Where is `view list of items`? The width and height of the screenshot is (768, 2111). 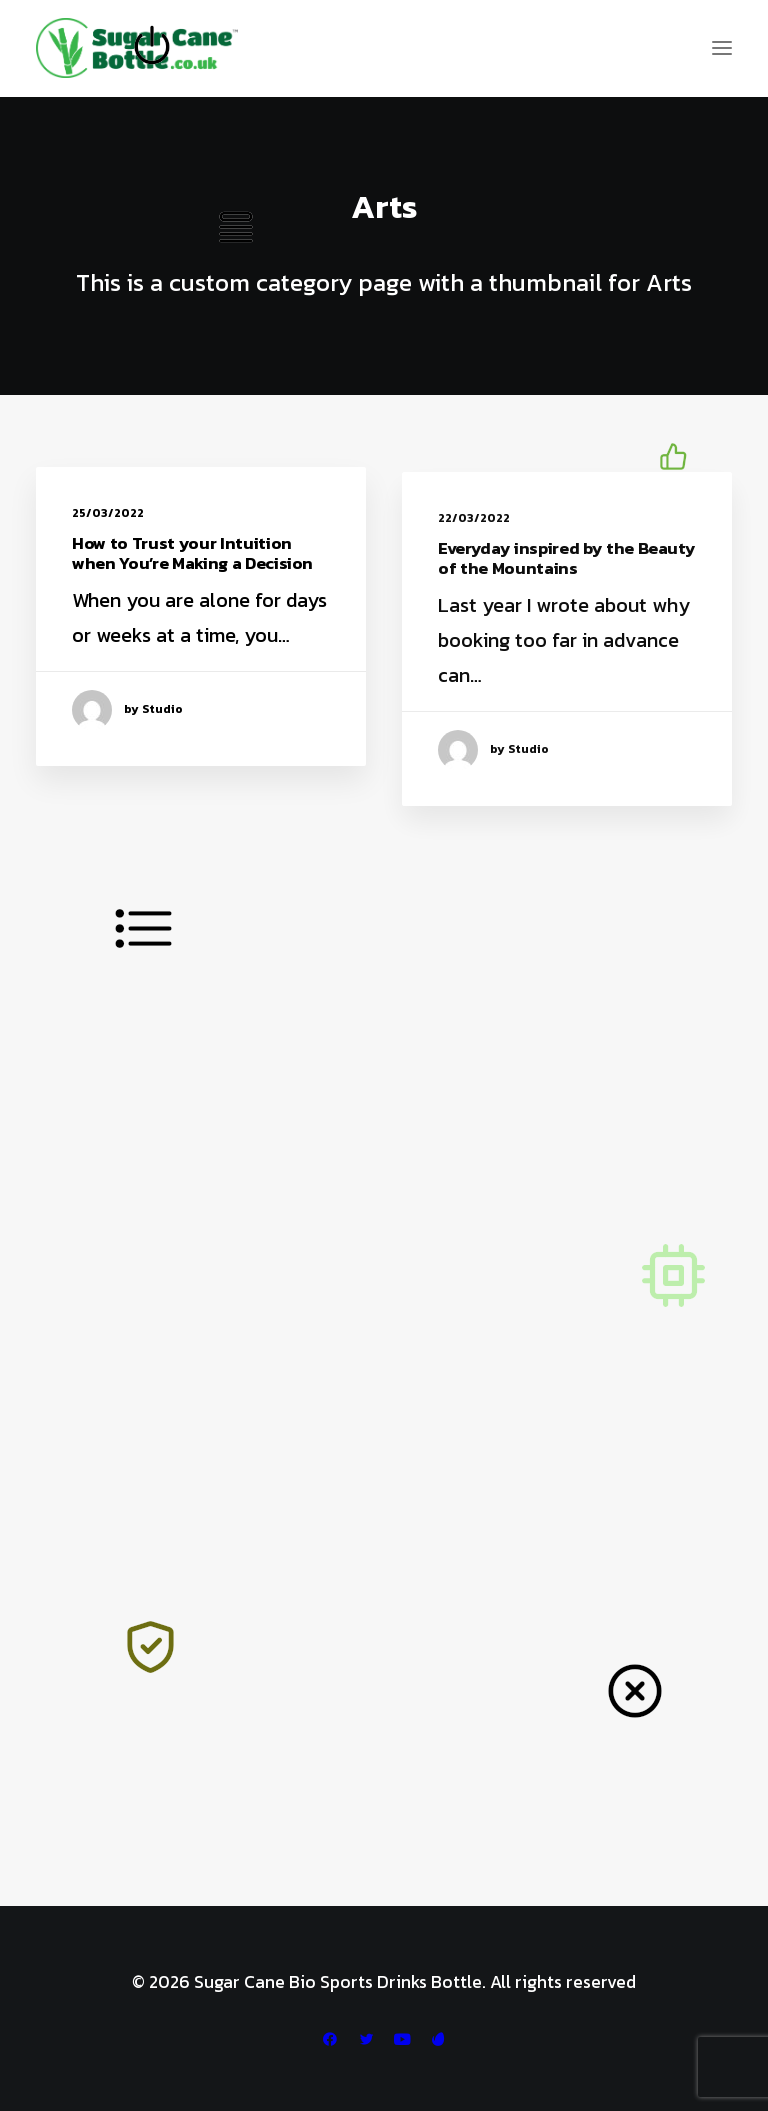 view list of items is located at coordinates (143, 928).